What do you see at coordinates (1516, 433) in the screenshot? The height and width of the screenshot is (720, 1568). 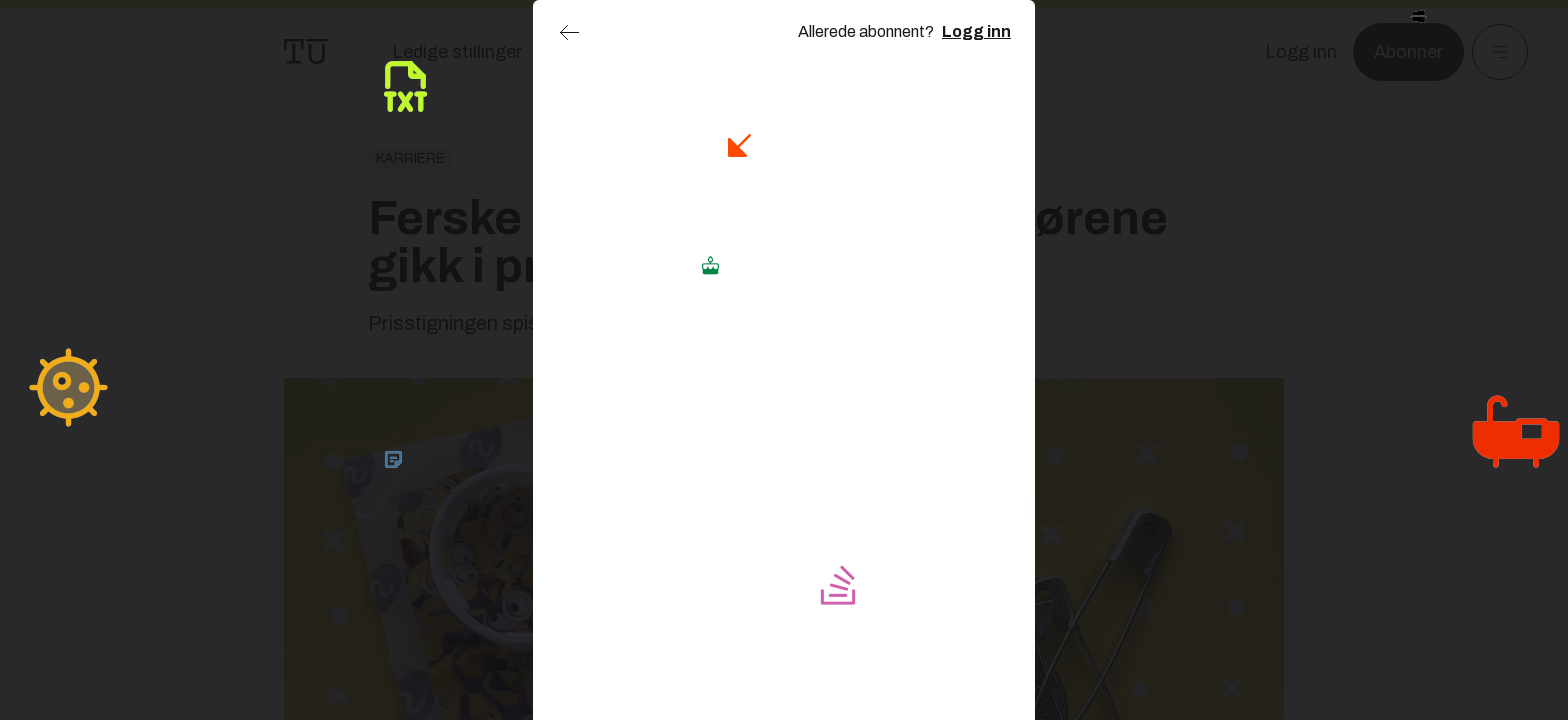 I see `indicates bathroom or bathing facilities` at bounding box center [1516, 433].